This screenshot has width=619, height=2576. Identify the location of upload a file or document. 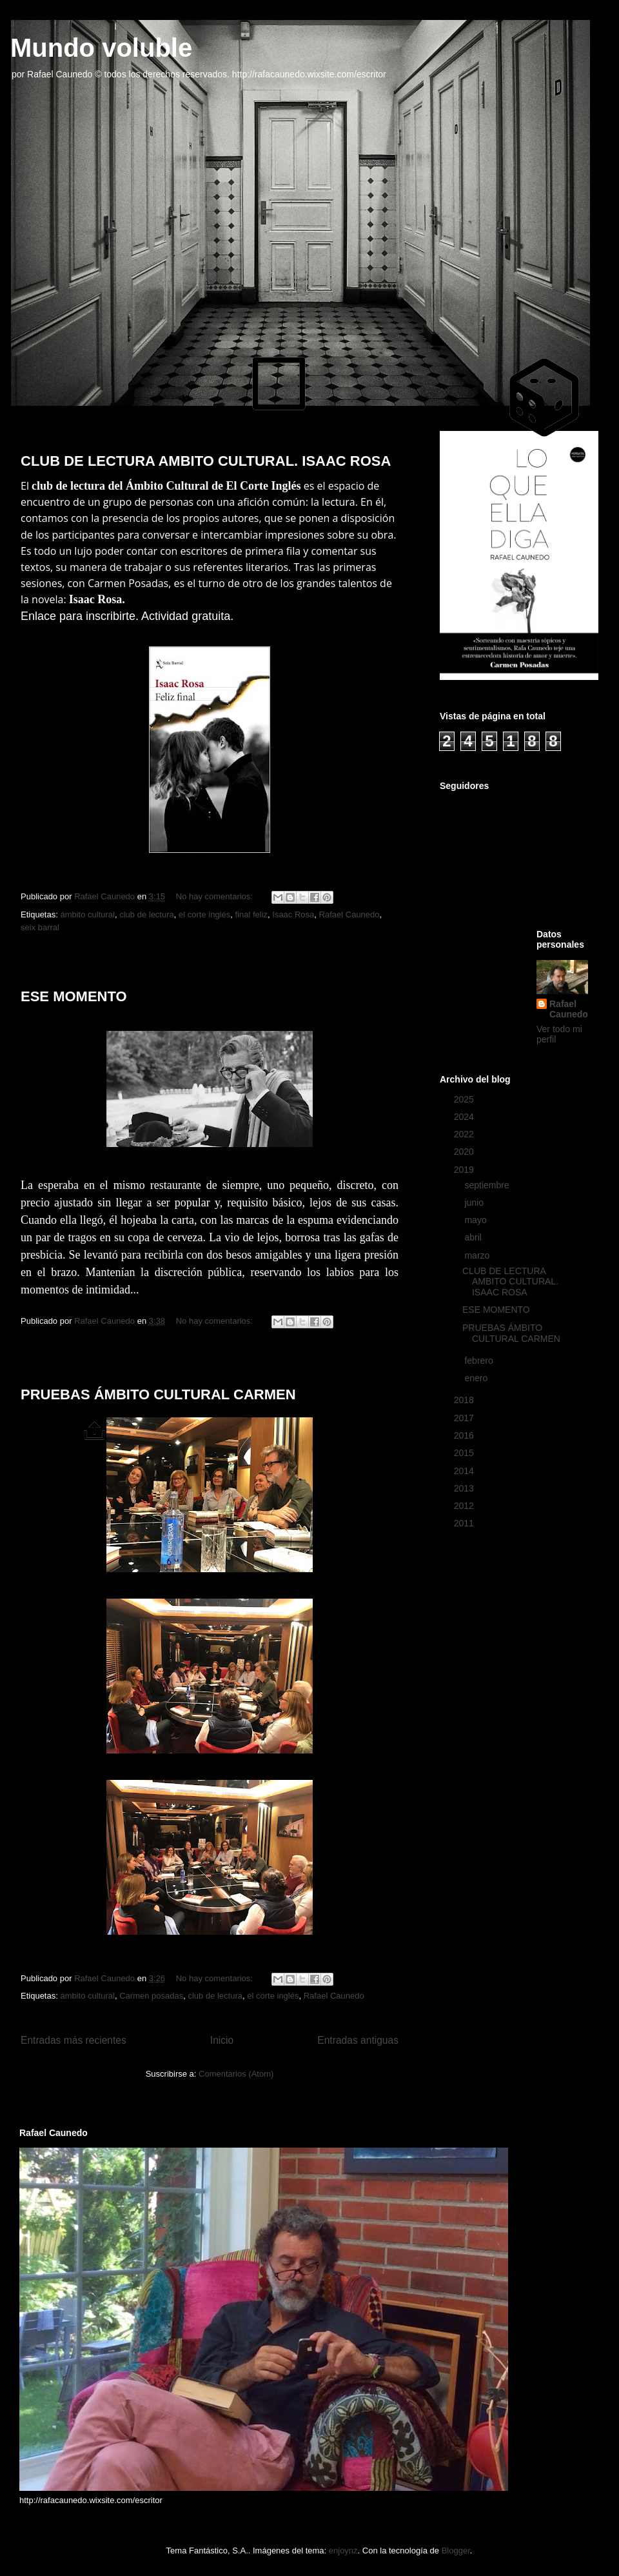
(94, 1430).